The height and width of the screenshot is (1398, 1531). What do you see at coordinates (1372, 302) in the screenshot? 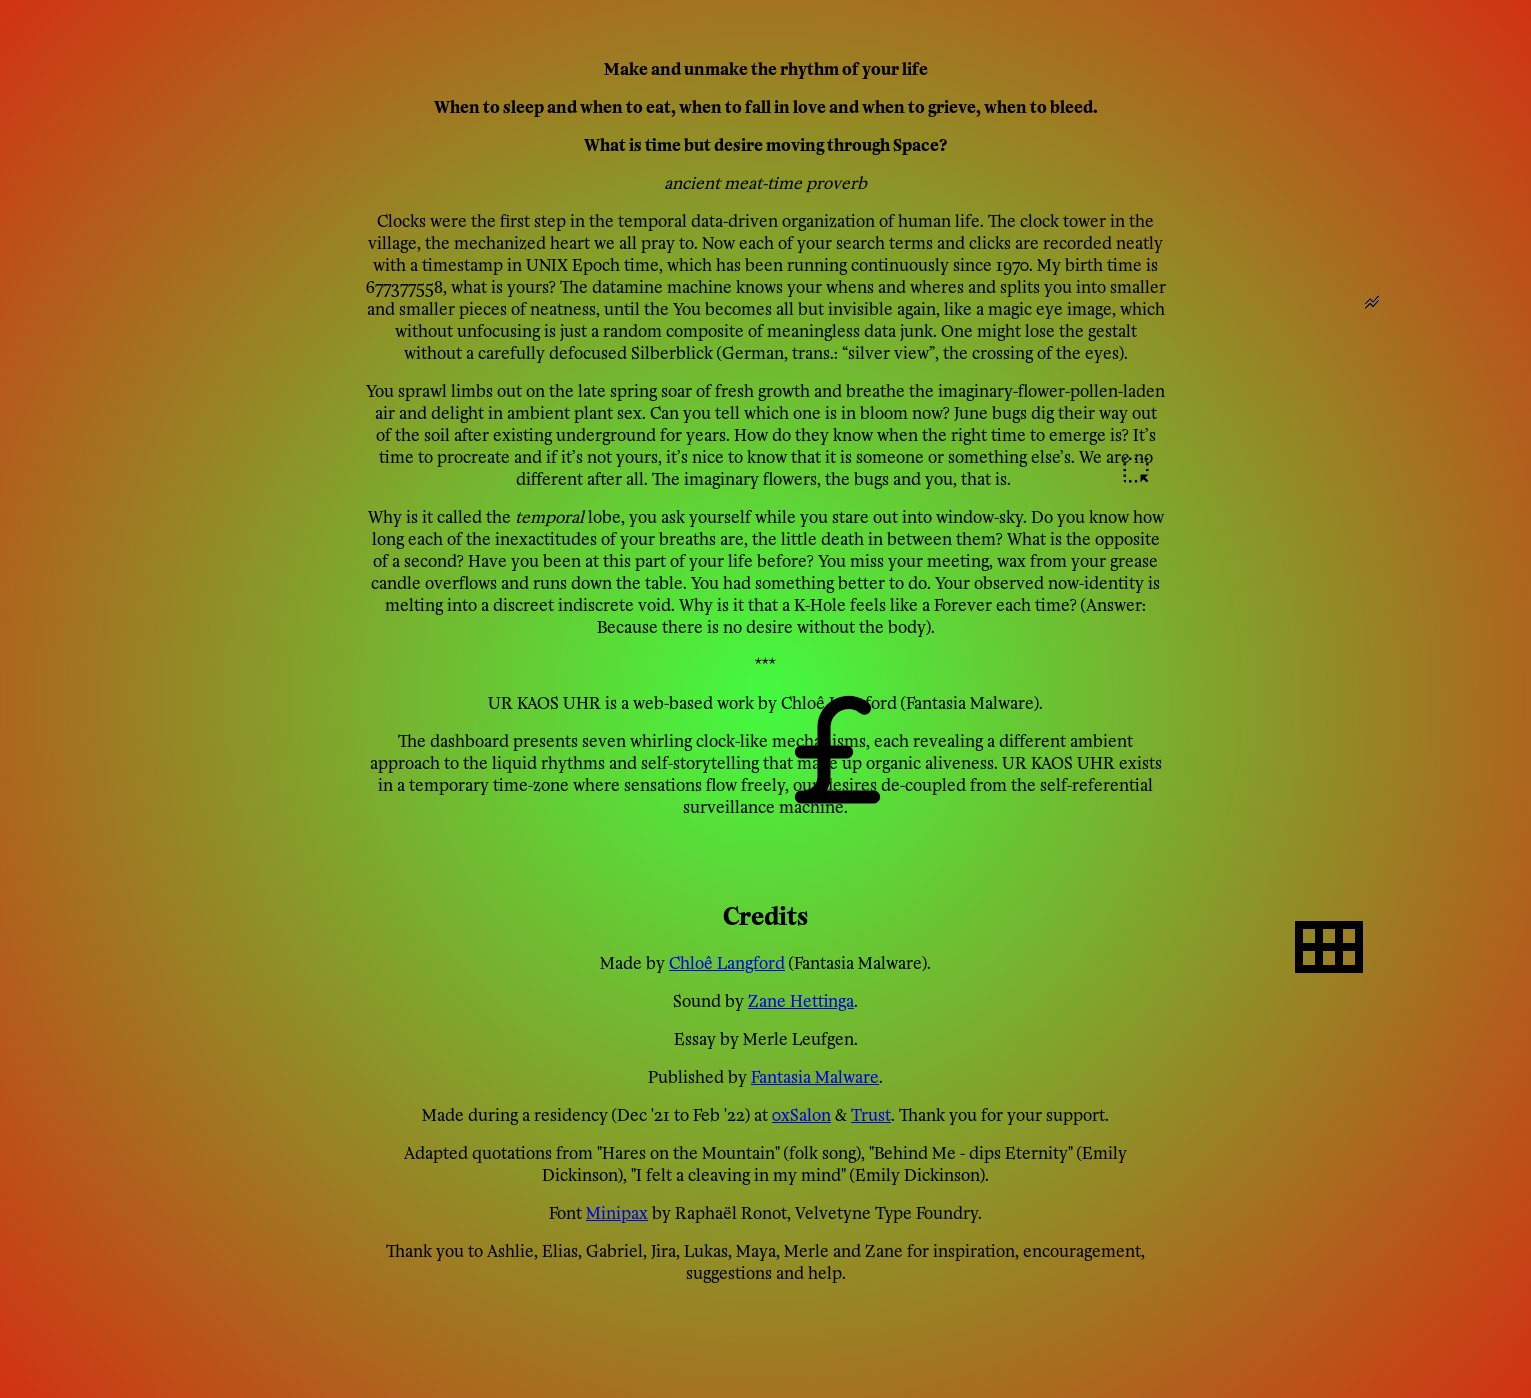
I see `view stacked line chart data` at bounding box center [1372, 302].